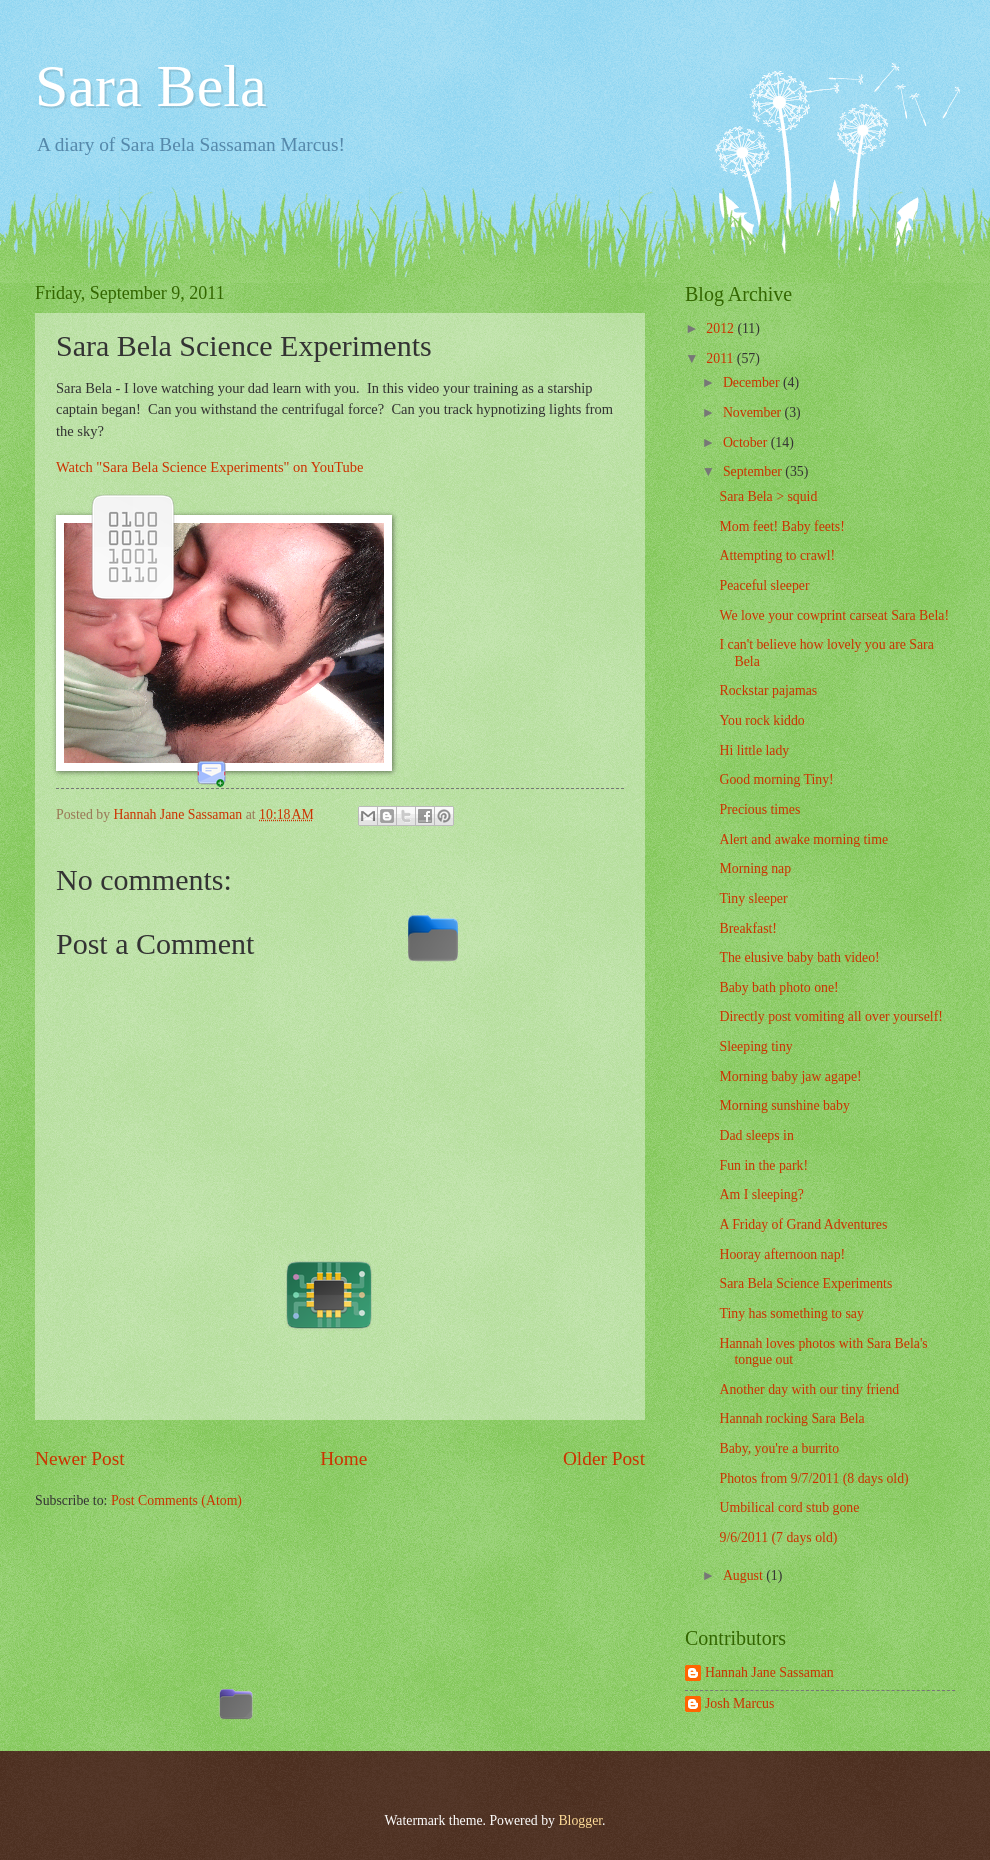  What do you see at coordinates (433, 938) in the screenshot?
I see `open folder containing files` at bounding box center [433, 938].